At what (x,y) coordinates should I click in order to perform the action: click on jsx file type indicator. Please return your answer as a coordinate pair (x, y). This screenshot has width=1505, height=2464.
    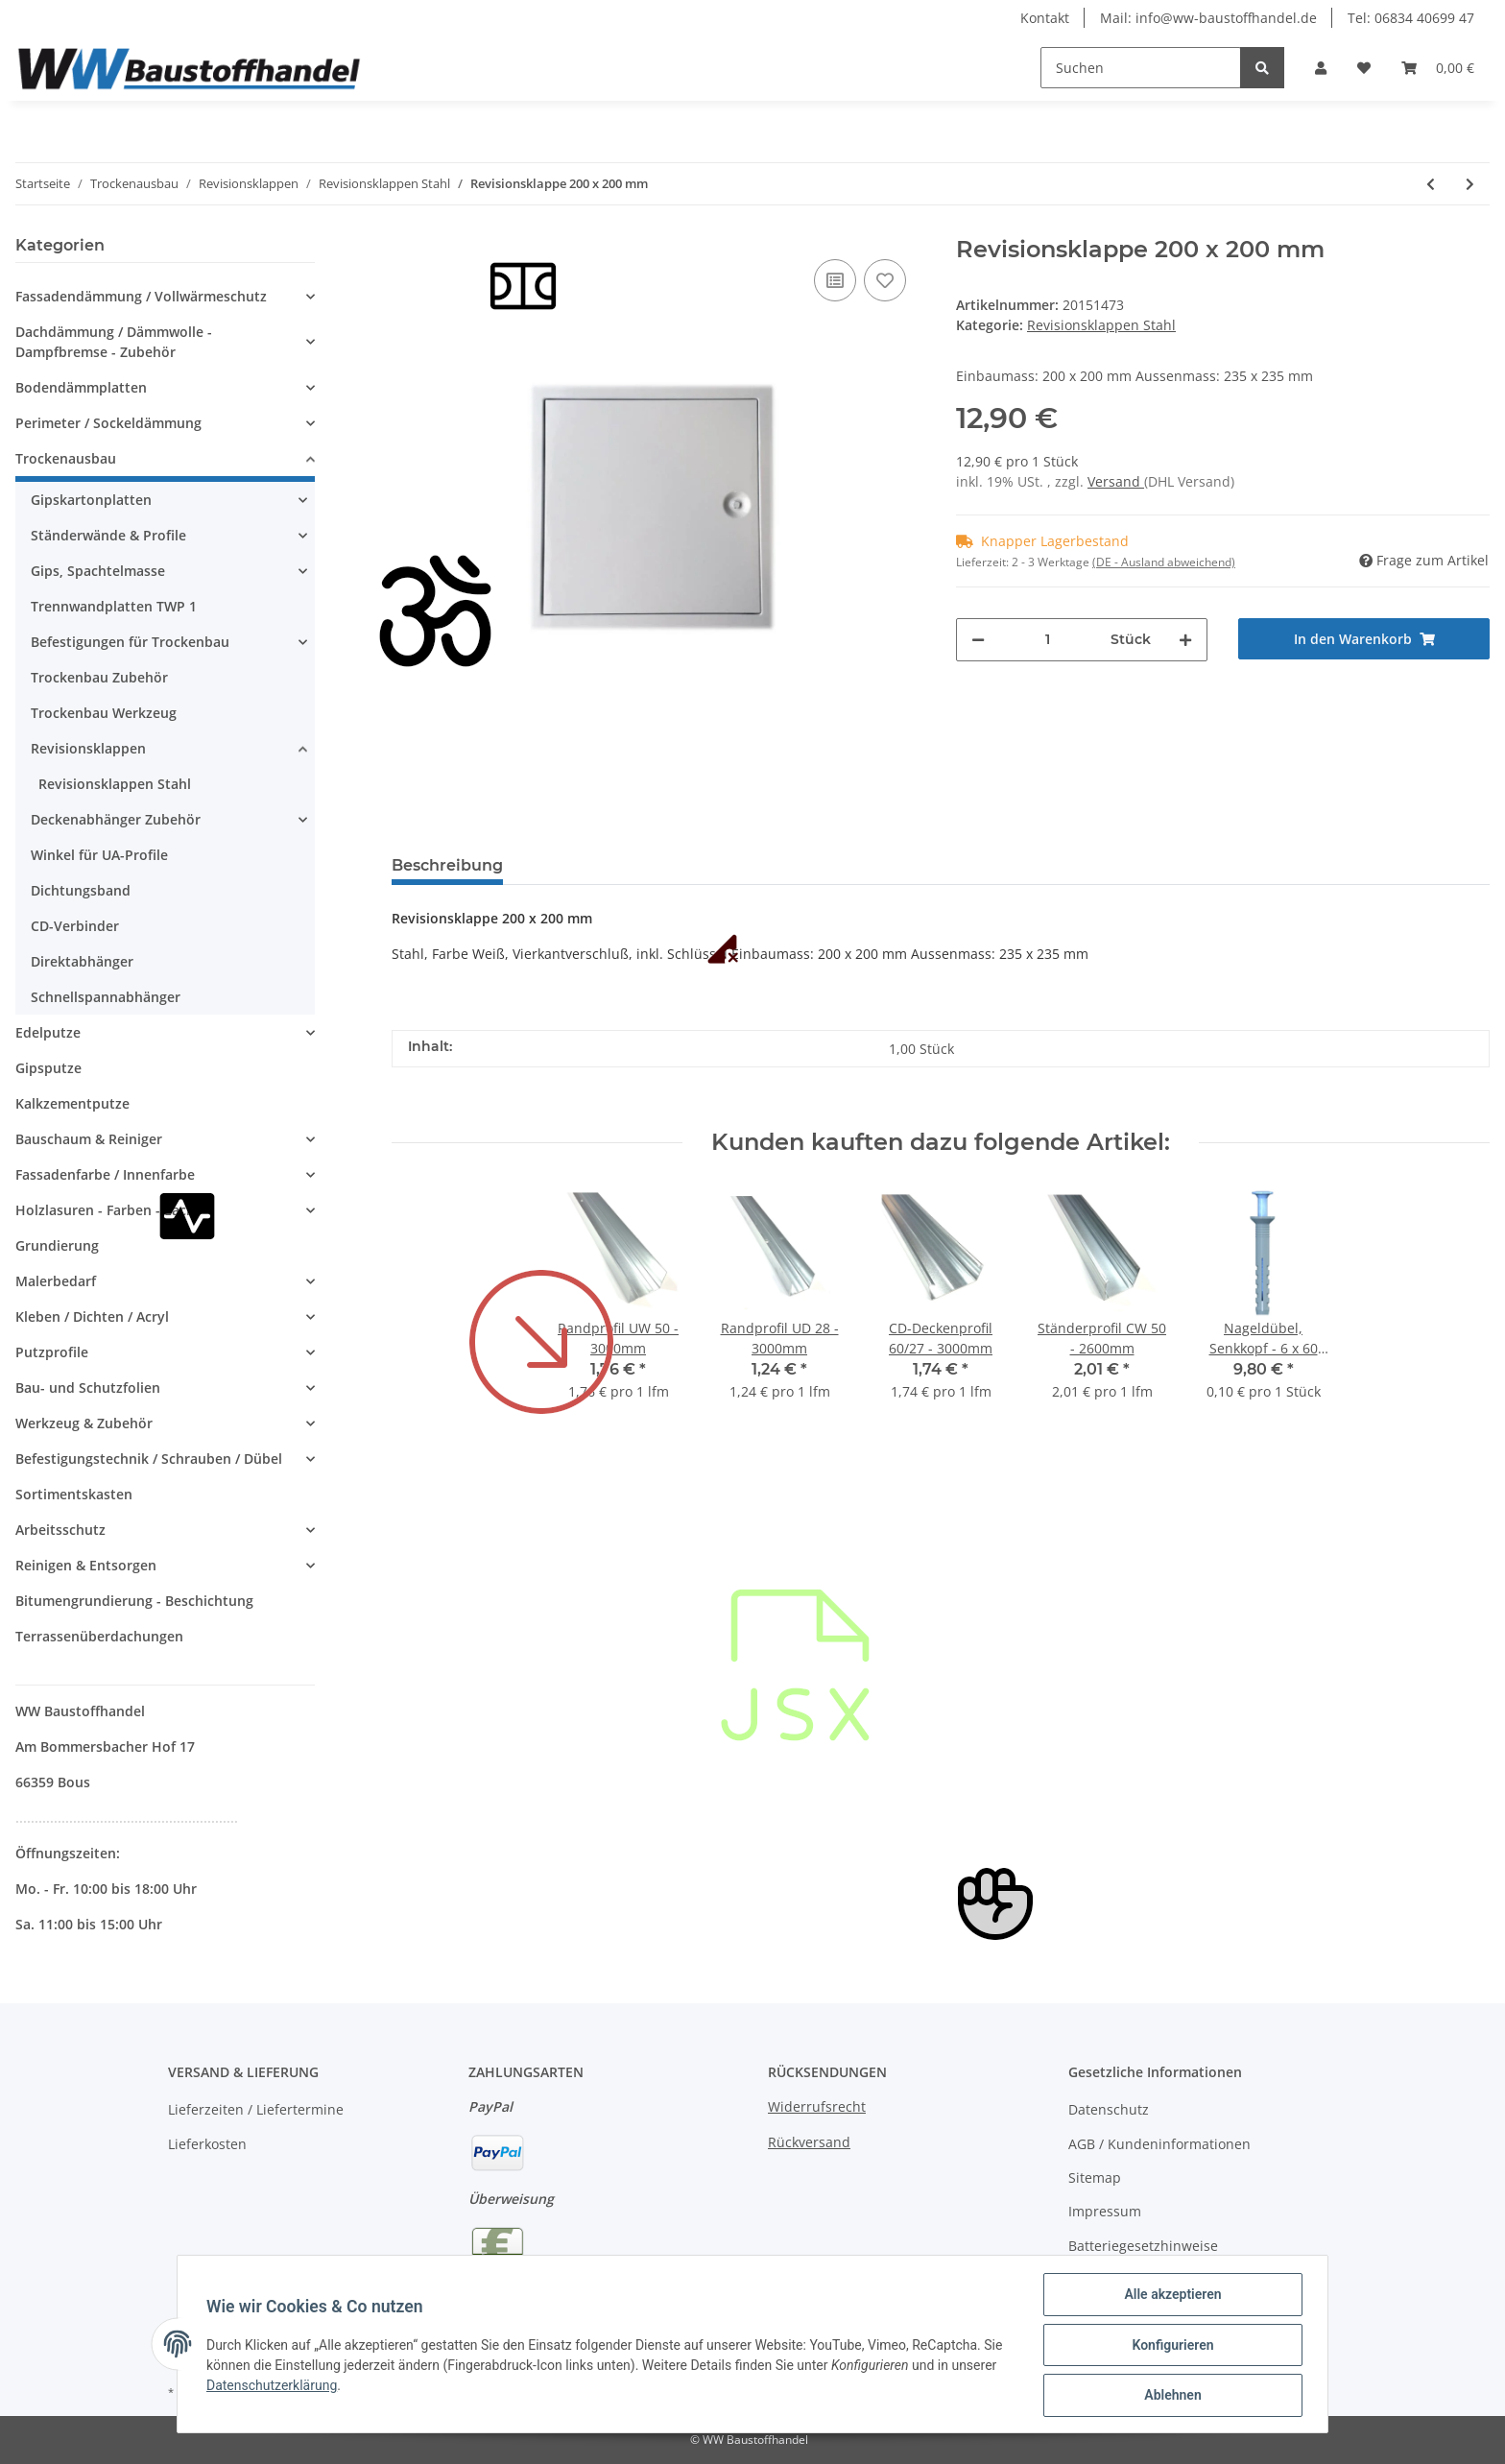
    Looking at the image, I should click on (800, 1671).